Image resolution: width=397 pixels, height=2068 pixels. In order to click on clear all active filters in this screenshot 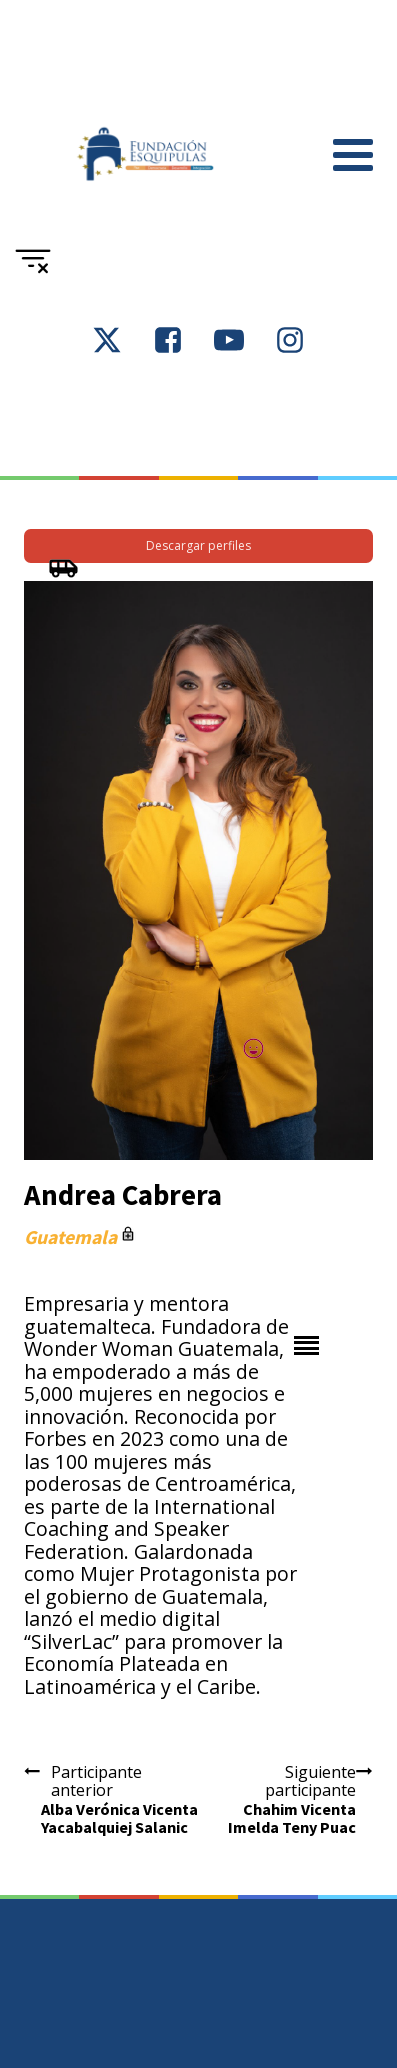, I will do `click(33, 257)`.